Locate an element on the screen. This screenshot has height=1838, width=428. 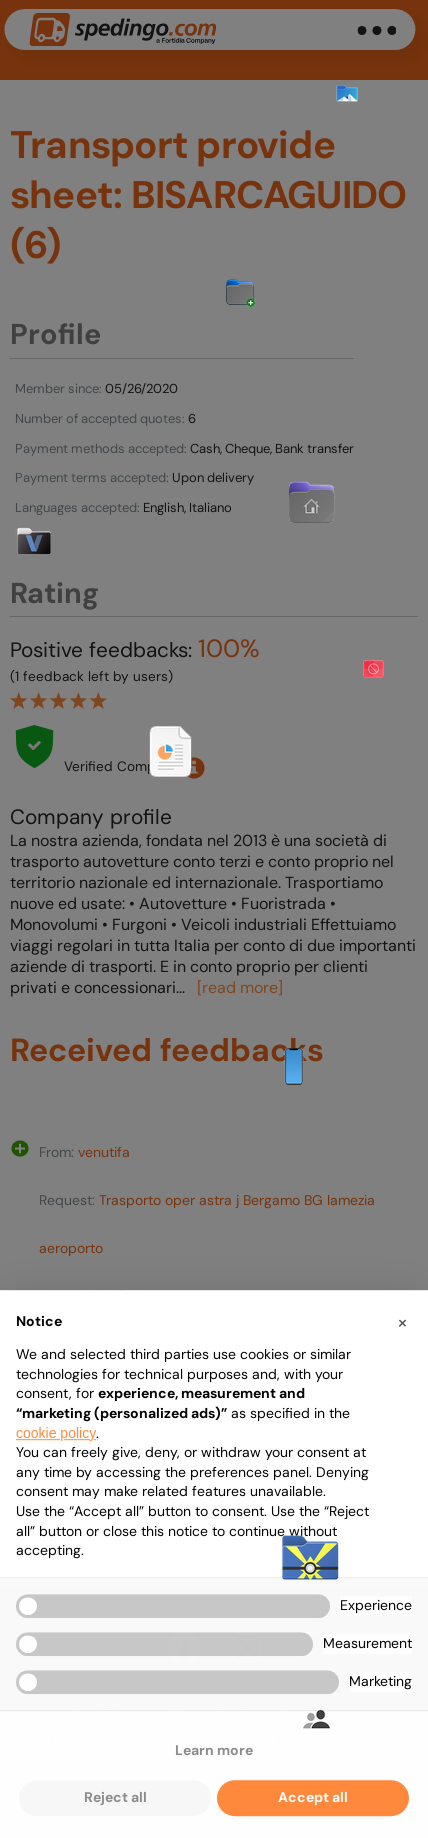
open folder containing files starting with "V" is located at coordinates (34, 542).